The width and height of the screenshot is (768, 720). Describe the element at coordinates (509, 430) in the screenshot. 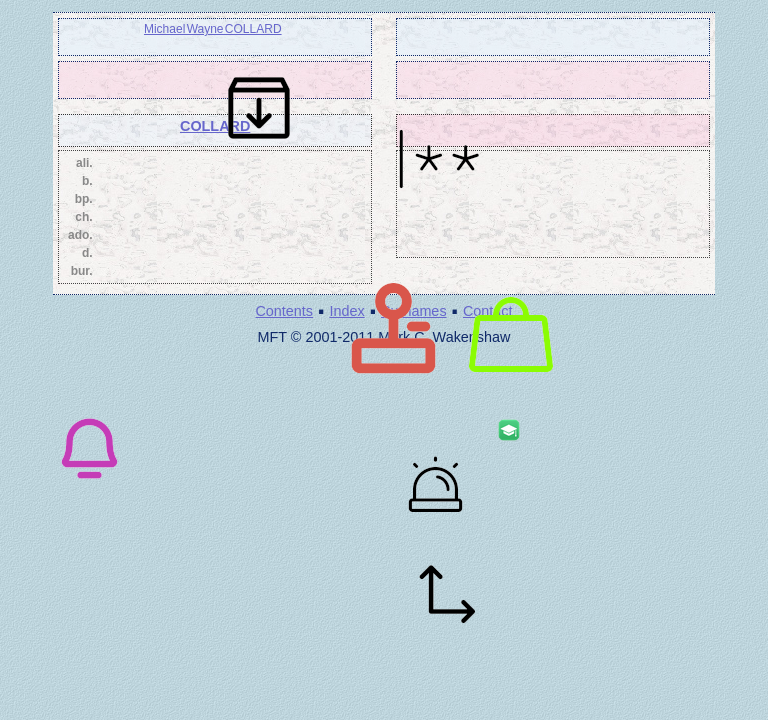

I see `open education or learning apps` at that location.